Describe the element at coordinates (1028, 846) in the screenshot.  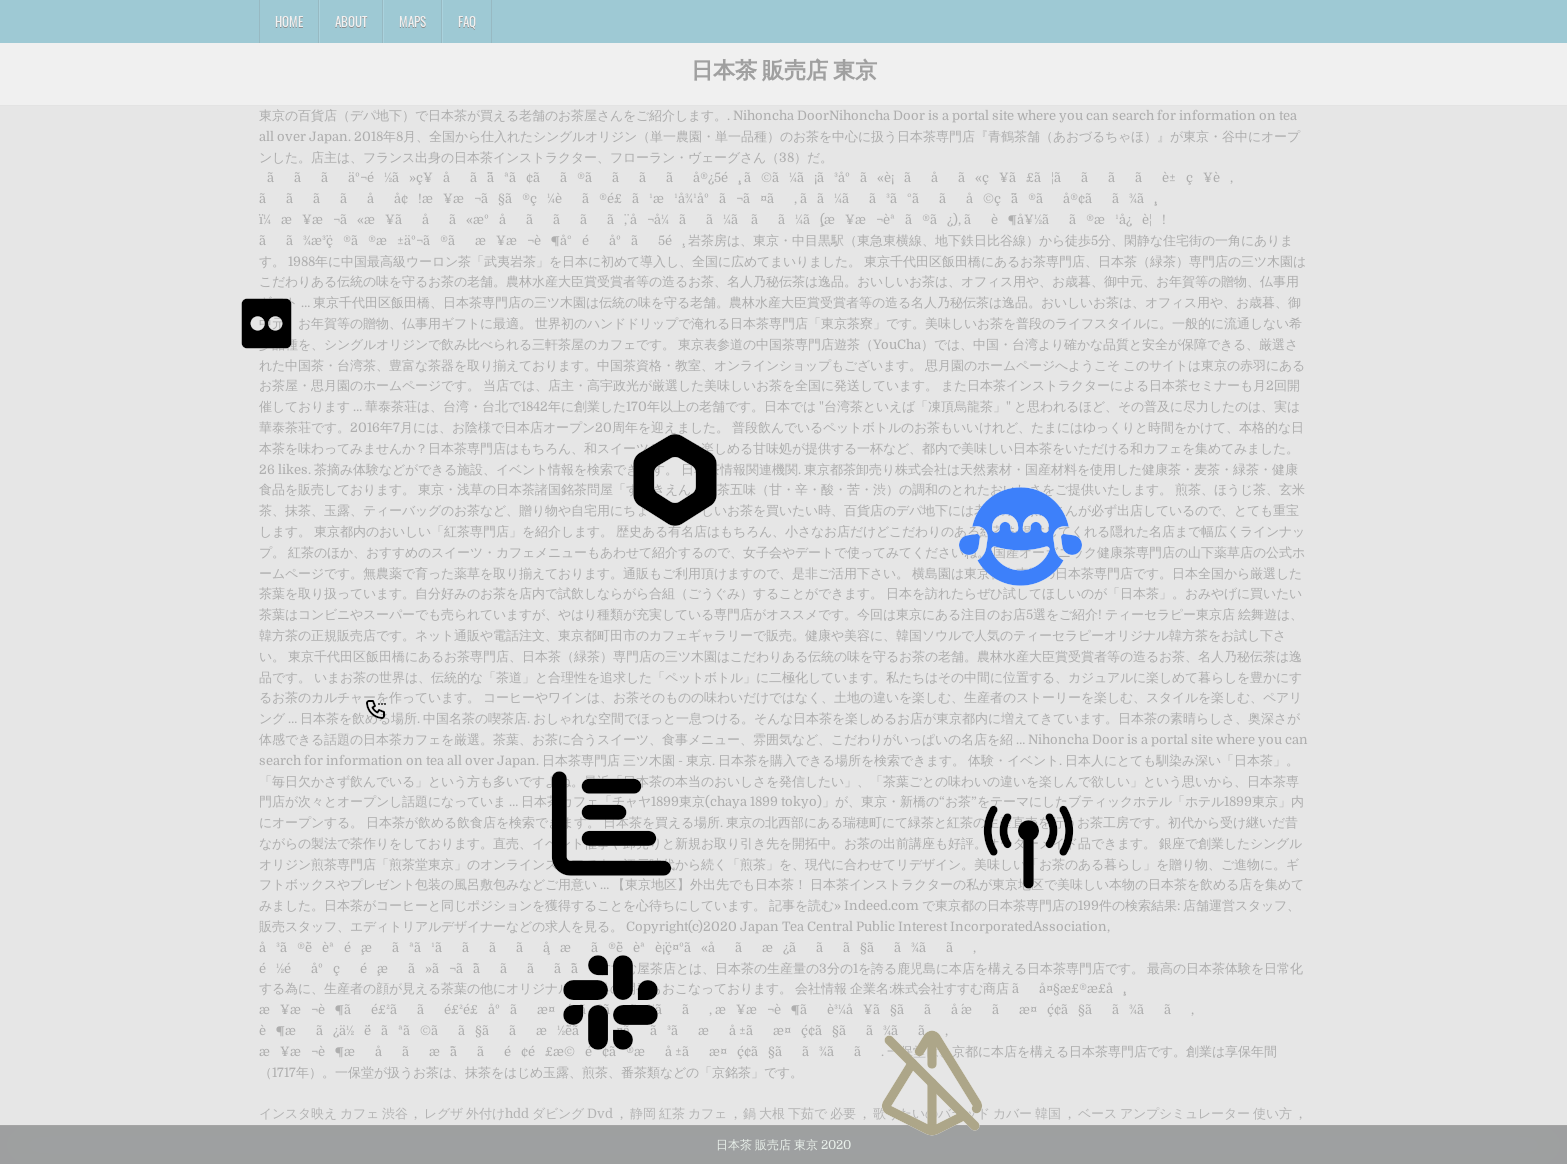
I see `broadcast or transmit a signal` at that location.